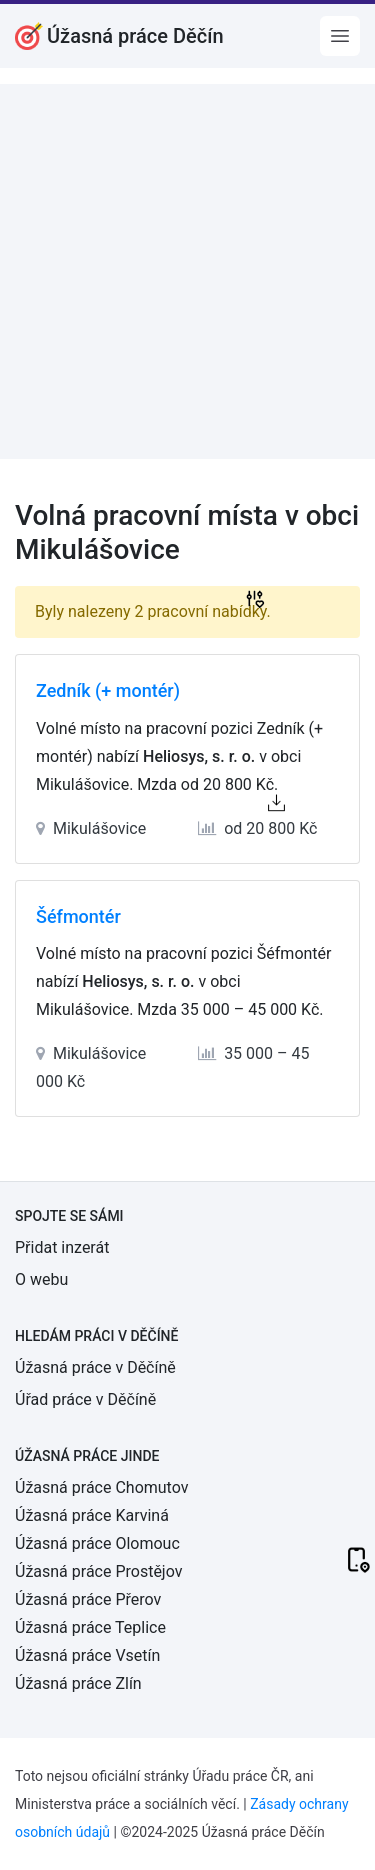  I want to click on customize favorite or liked item settings, so click(254, 598).